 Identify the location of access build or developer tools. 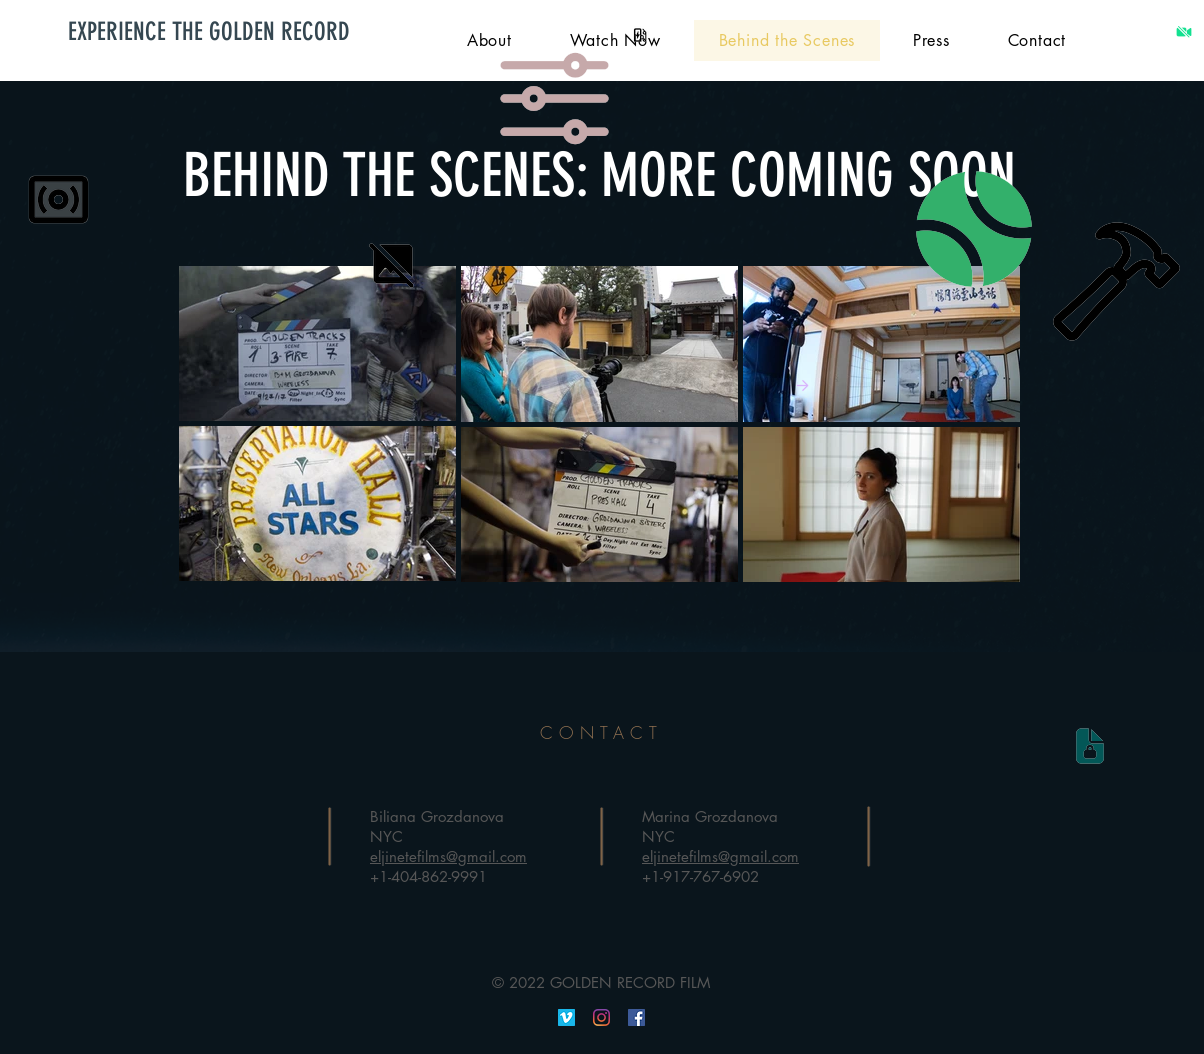
(1116, 281).